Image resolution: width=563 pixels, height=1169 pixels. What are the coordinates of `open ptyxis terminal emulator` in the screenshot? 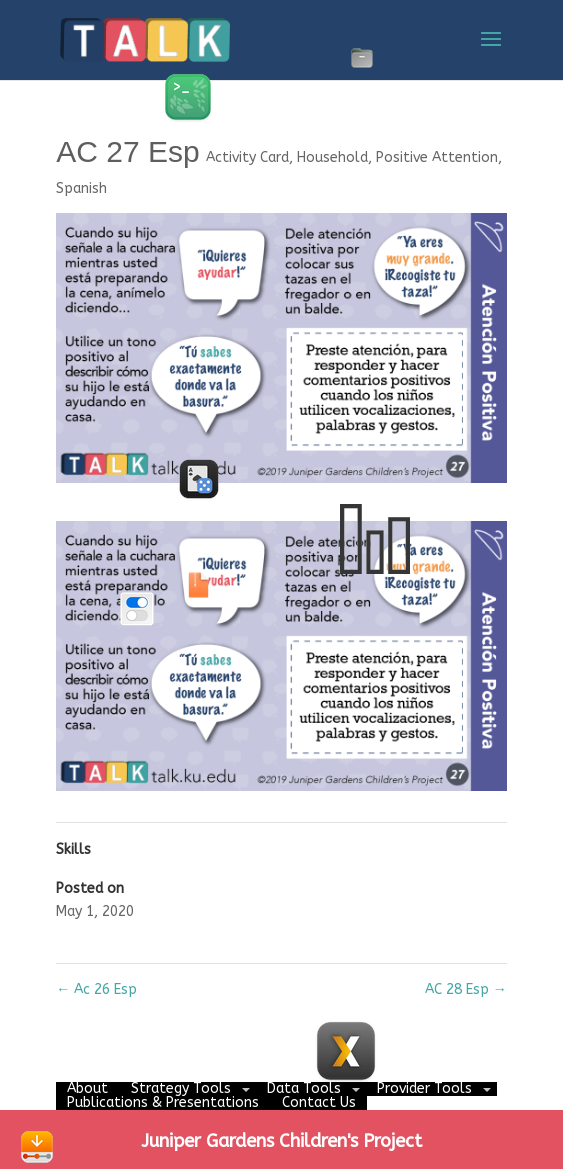 It's located at (188, 97).